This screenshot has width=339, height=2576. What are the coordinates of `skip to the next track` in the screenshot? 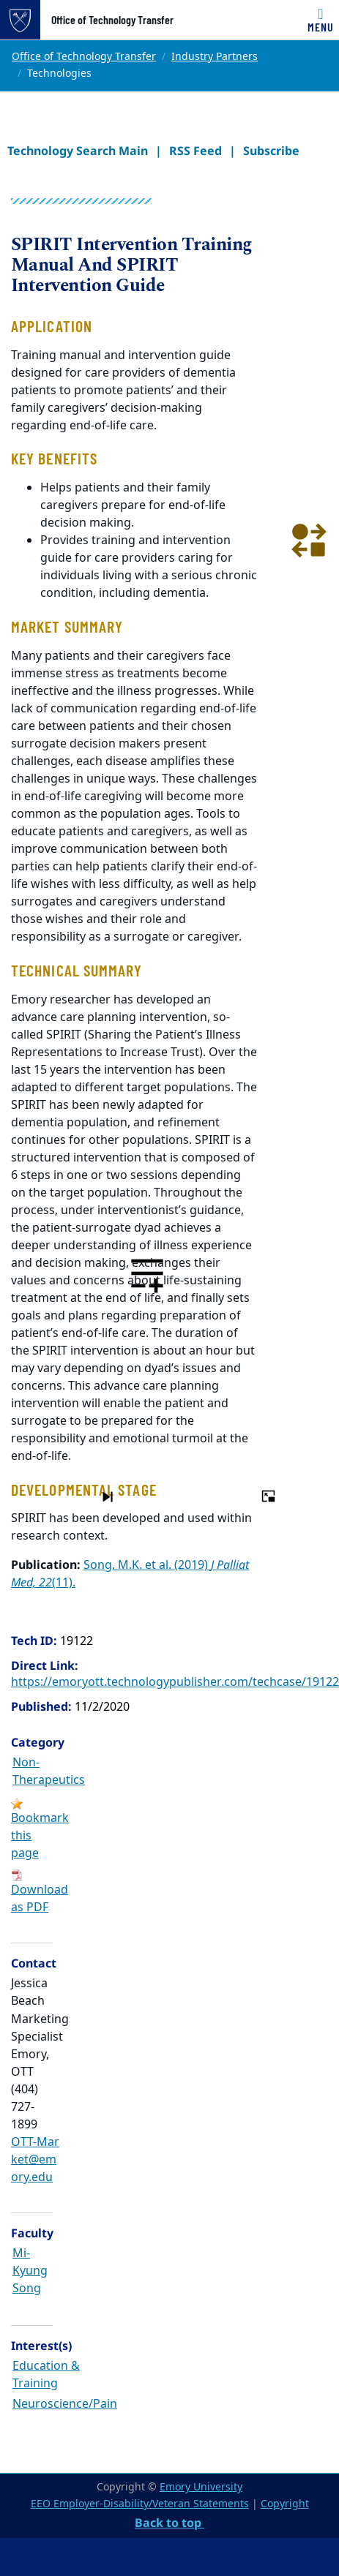 It's located at (107, 1496).